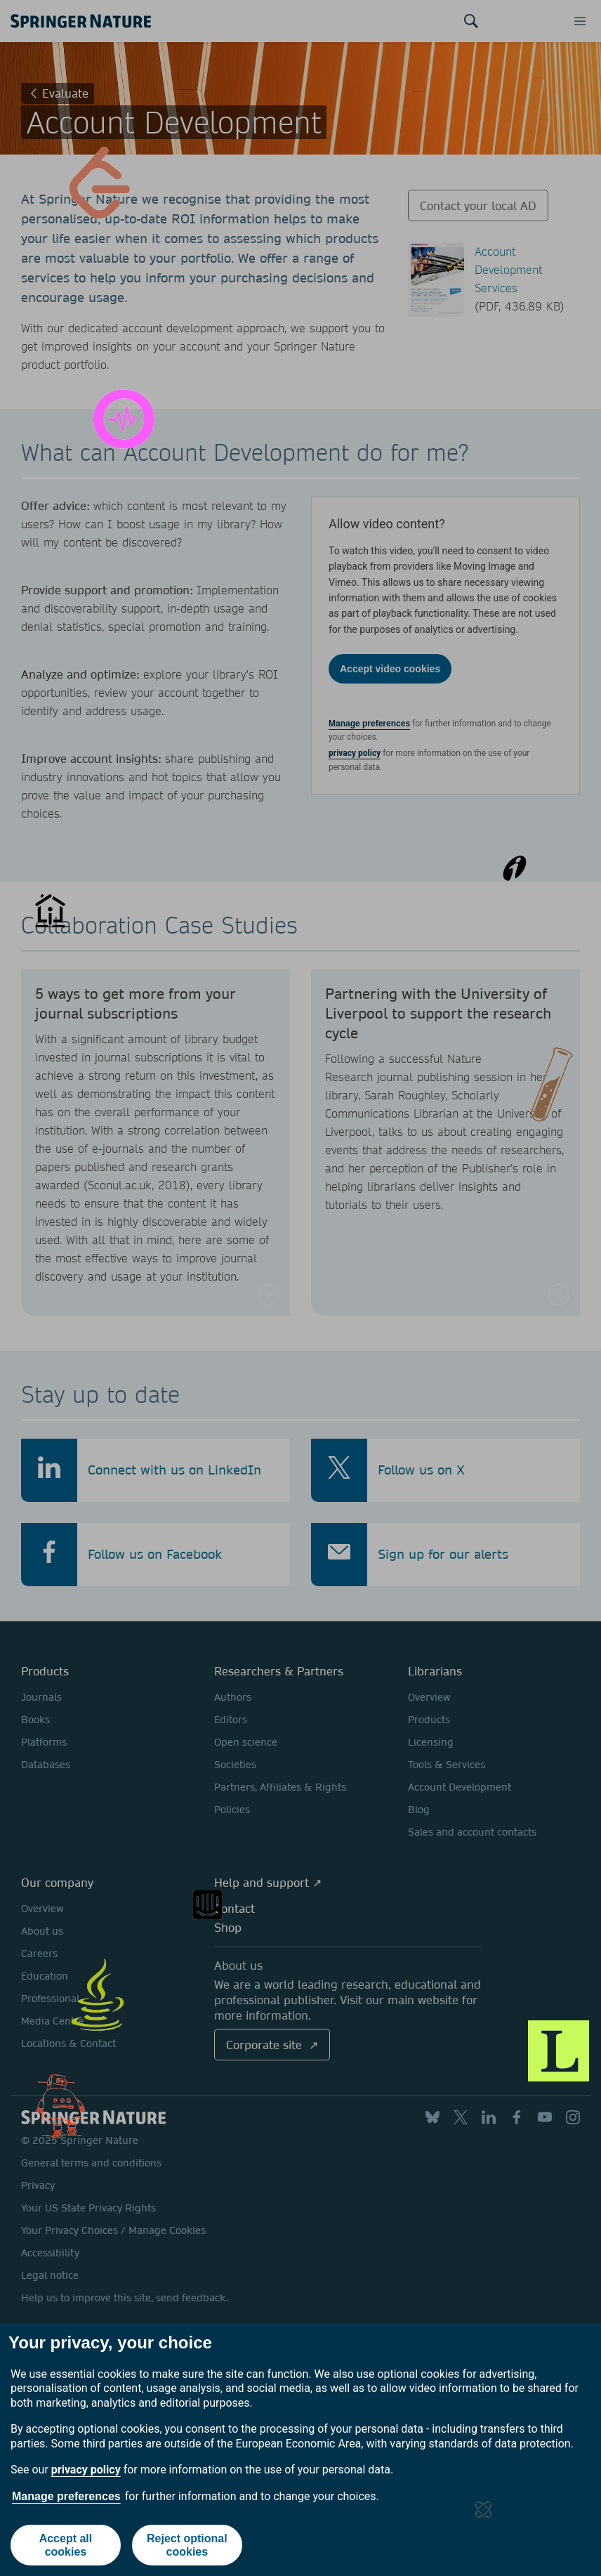 This screenshot has width=601, height=2576. I want to click on open Intercom chat support, so click(207, 1904).